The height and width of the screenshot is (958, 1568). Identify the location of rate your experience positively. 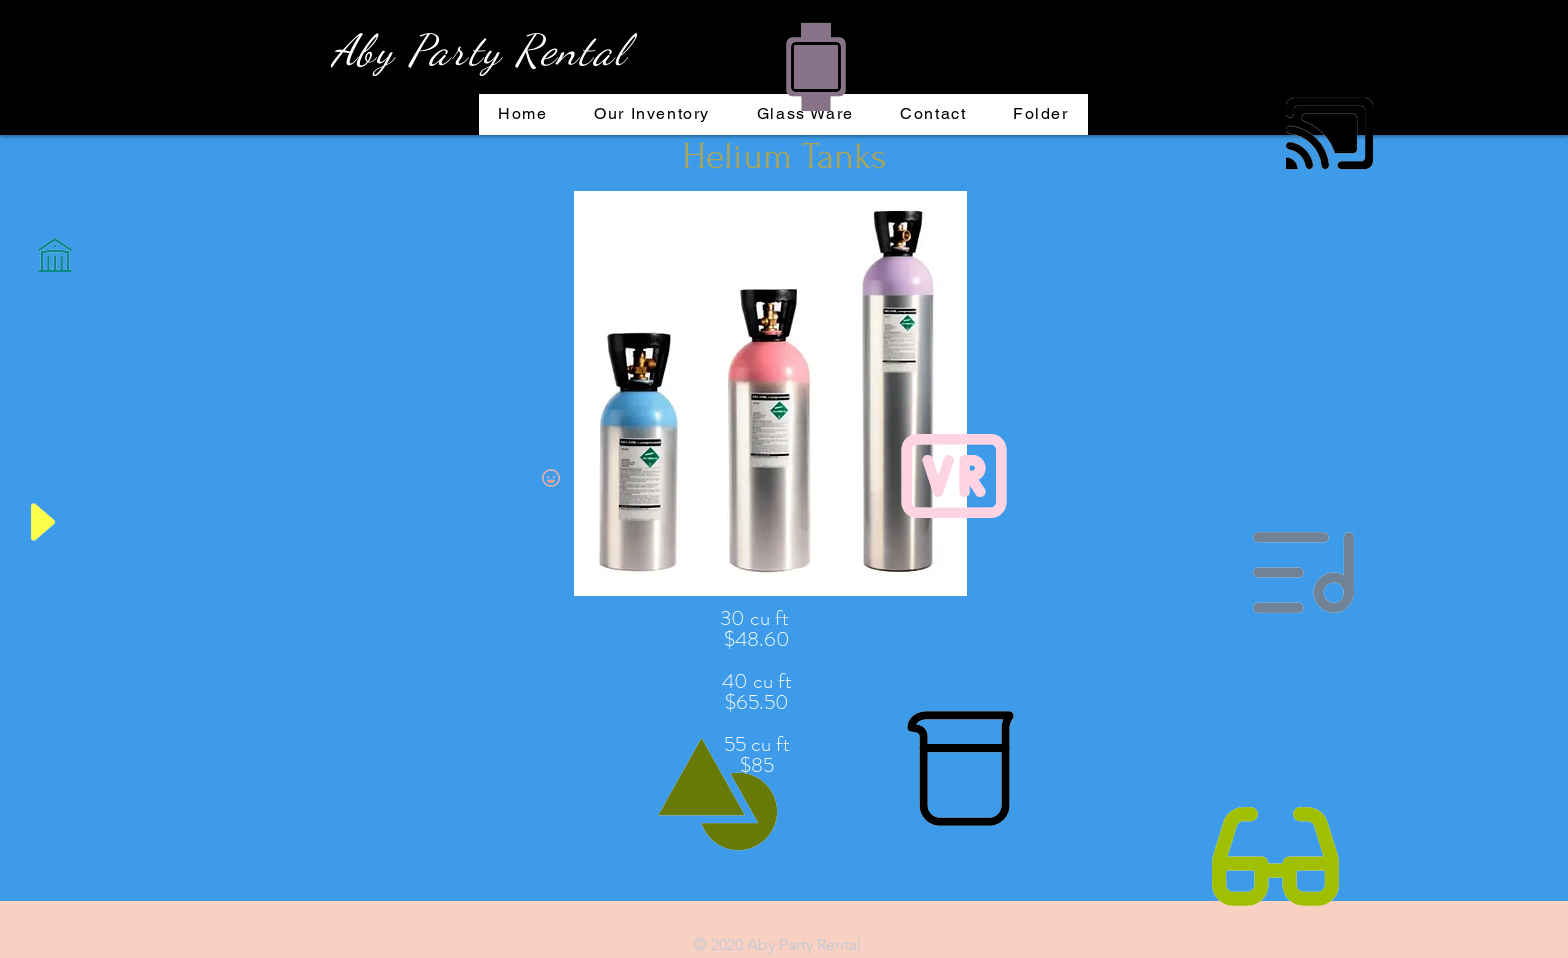
(551, 478).